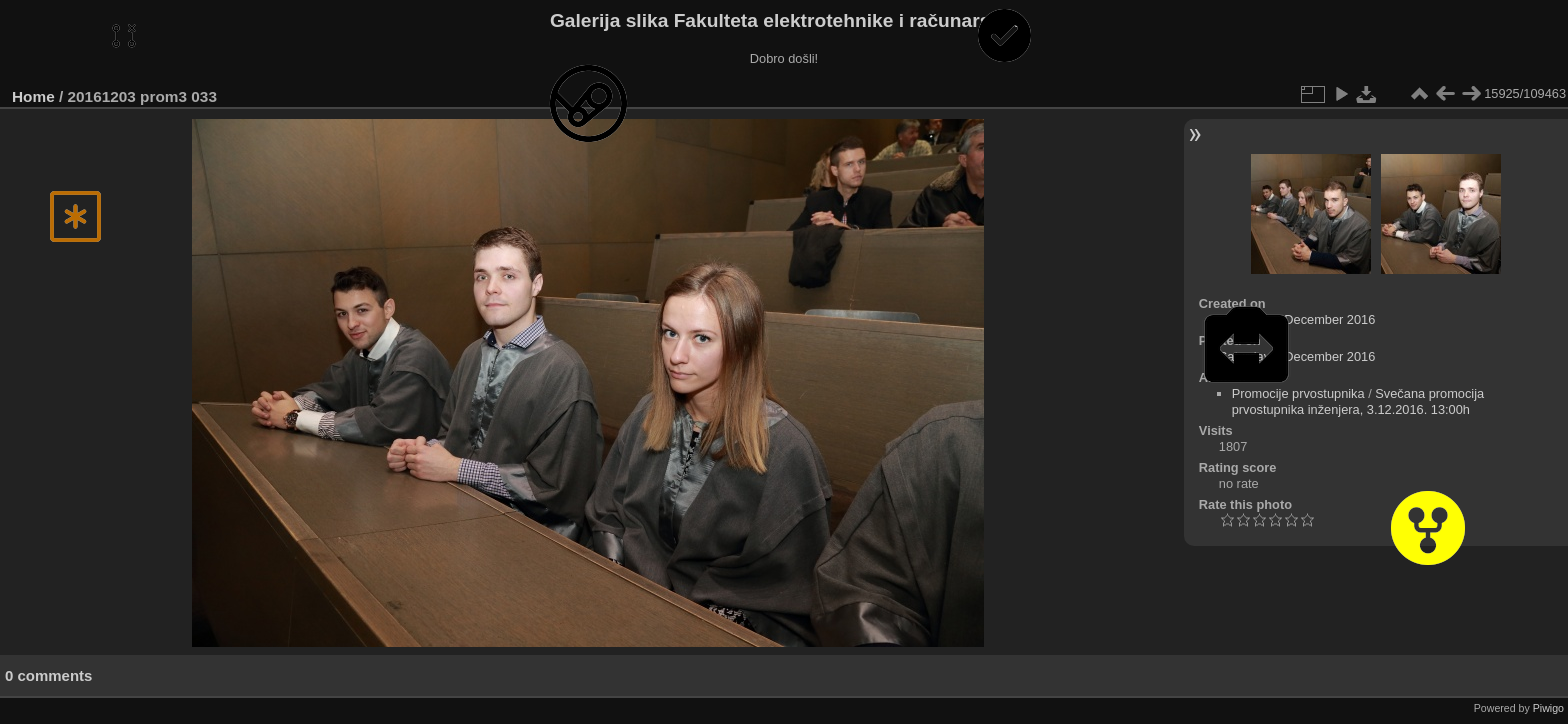 This screenshot has width=1568, height=724. Describe the element at coordinates (75, 216) in the screenshot. I see `generate a new access key or password` at that location.